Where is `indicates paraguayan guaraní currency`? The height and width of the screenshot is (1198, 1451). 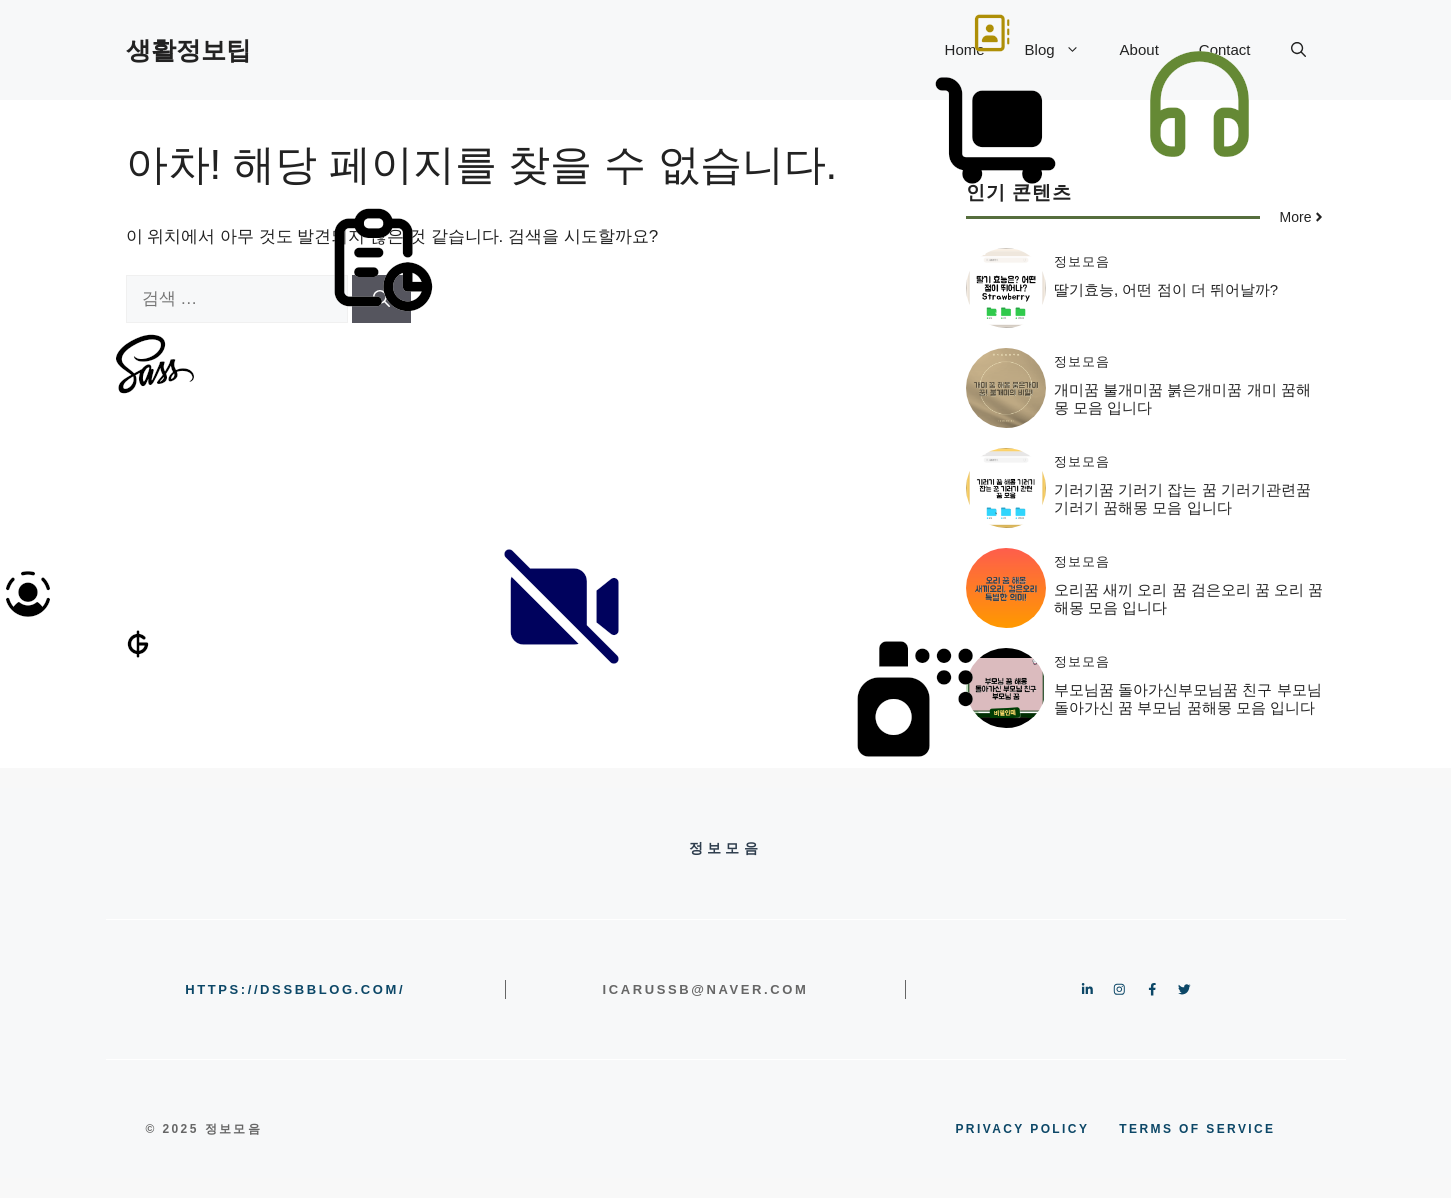 indicates paraguayan guaraní currency is located at coordinates (138, 644).